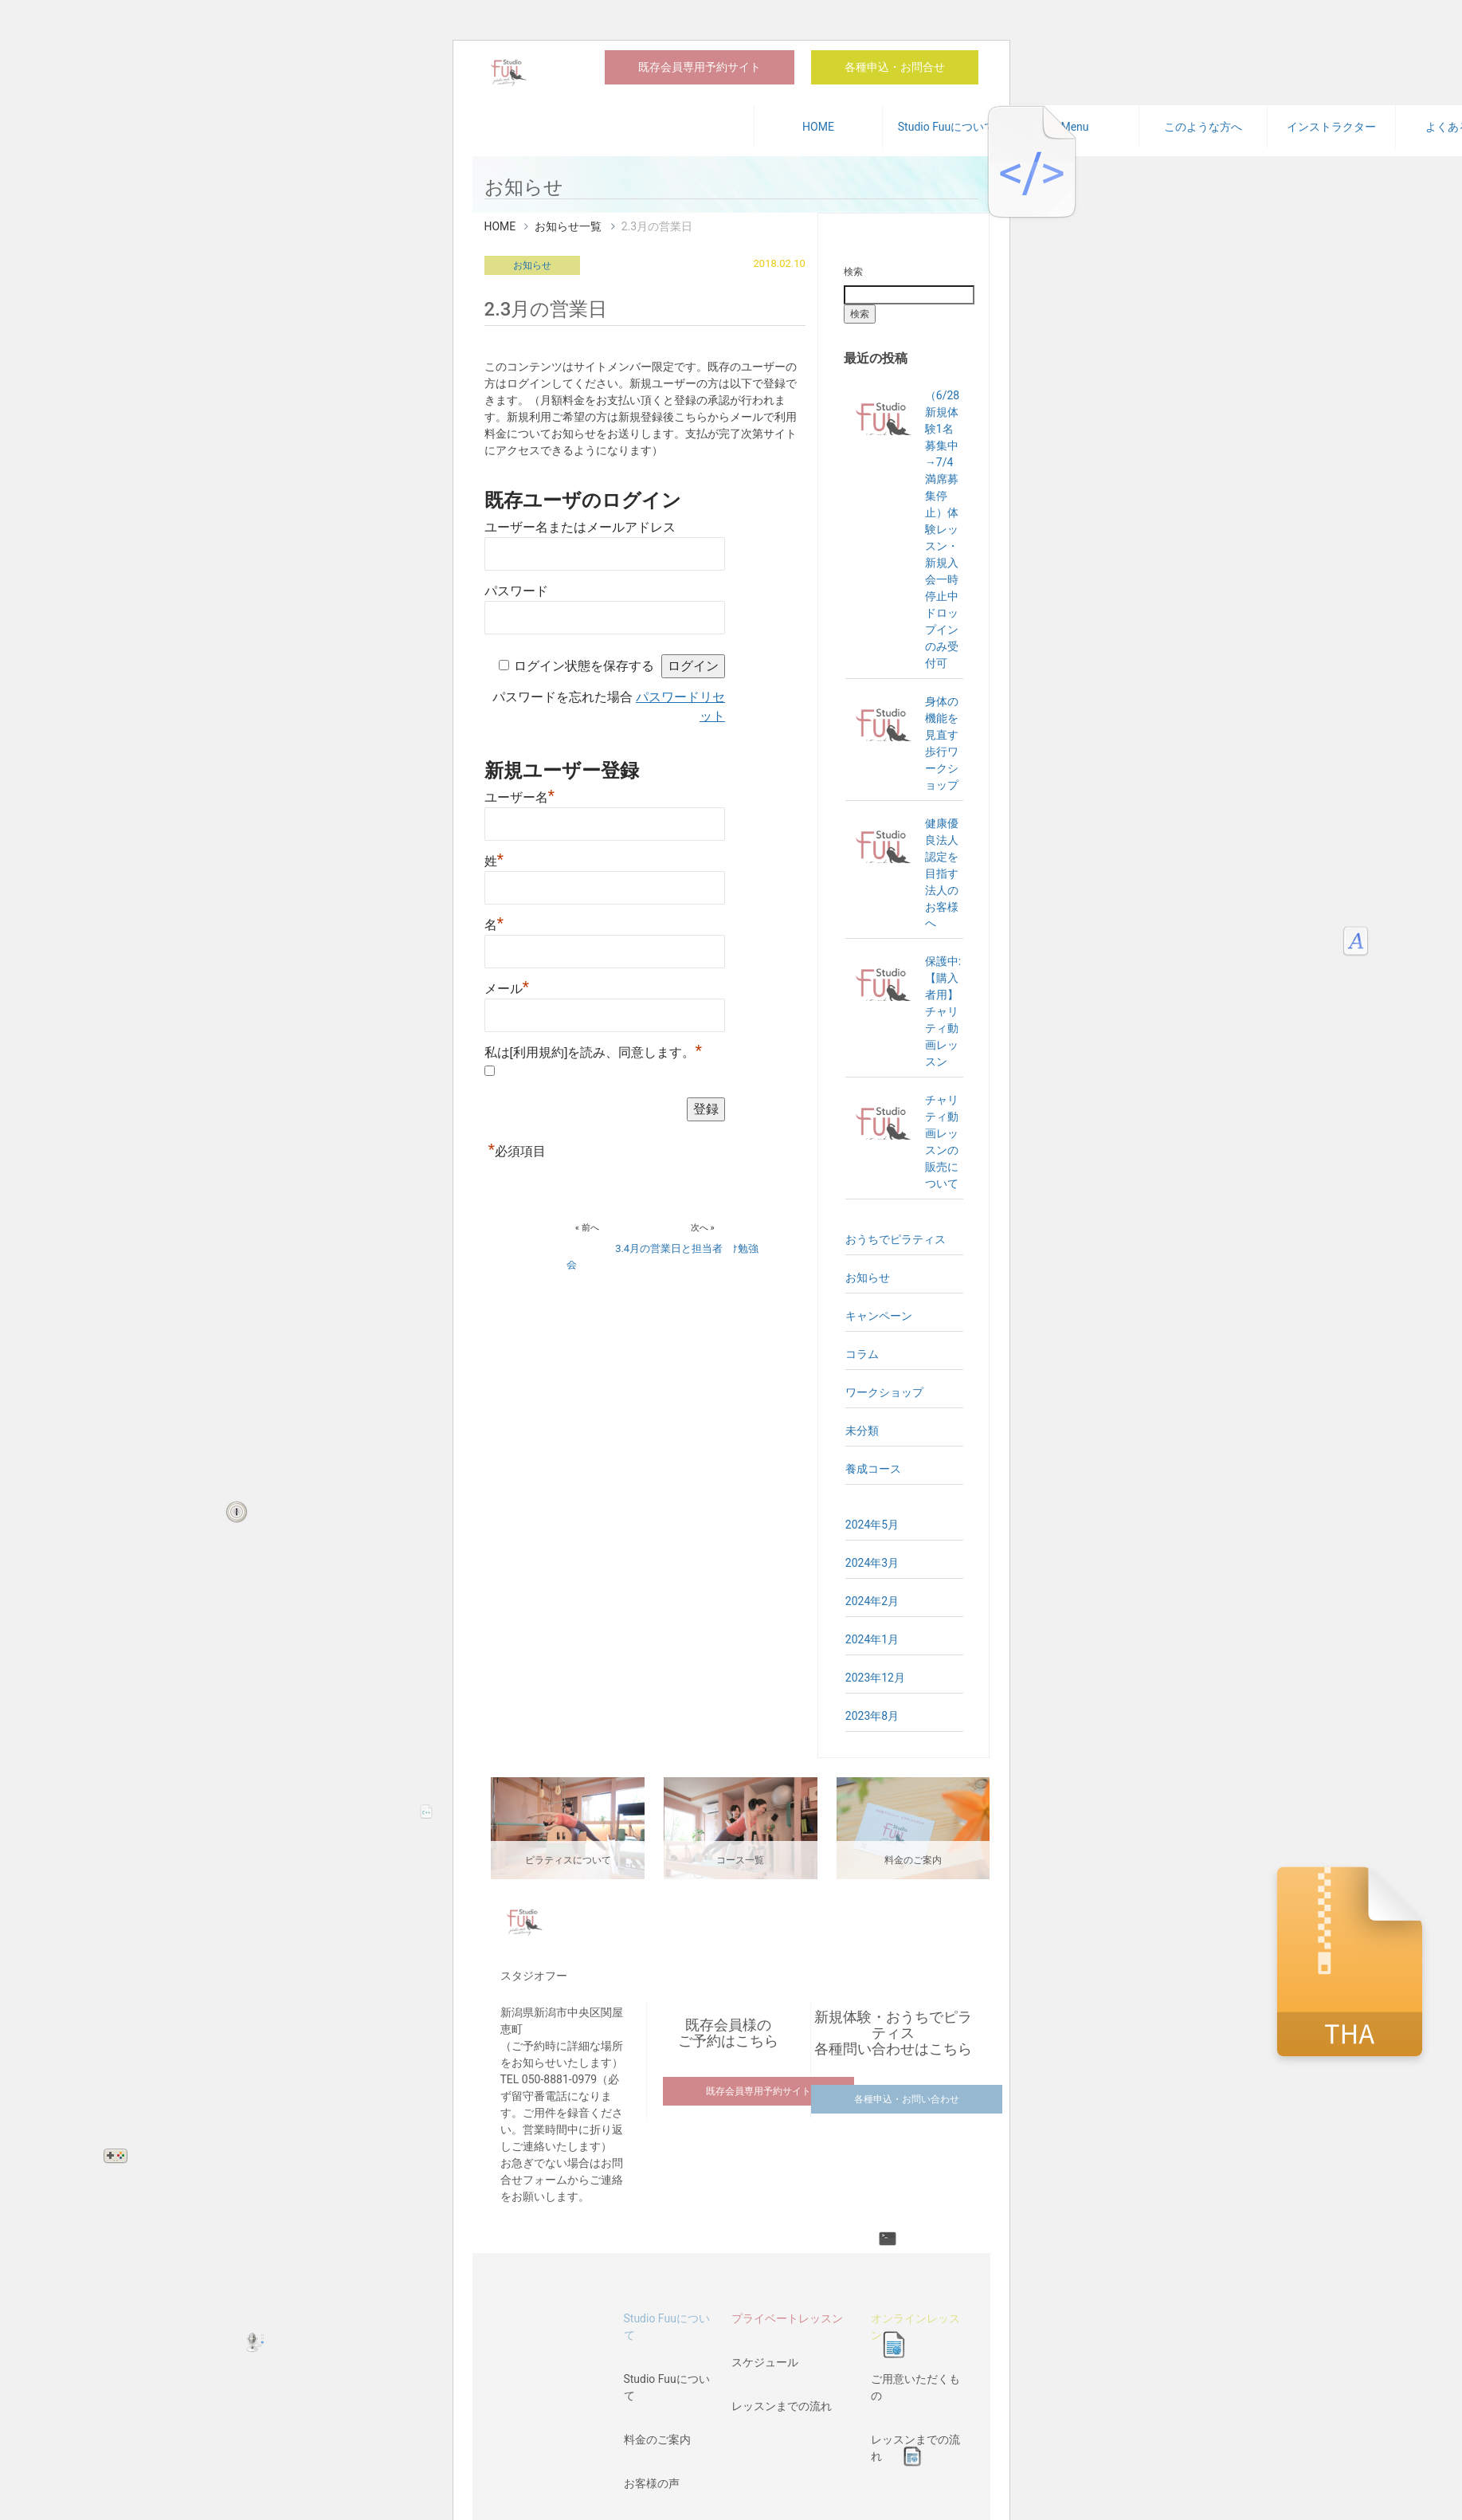  I want to click on indicates a C++ source code file, so click(426, 1811).